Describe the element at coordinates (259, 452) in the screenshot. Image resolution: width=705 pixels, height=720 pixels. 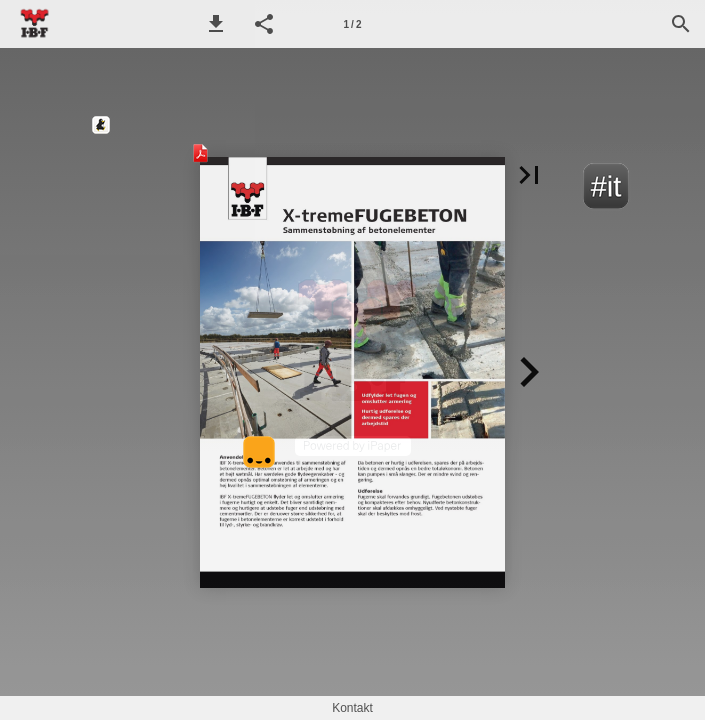
I see `launch Enter the Gungeon game` at that location.